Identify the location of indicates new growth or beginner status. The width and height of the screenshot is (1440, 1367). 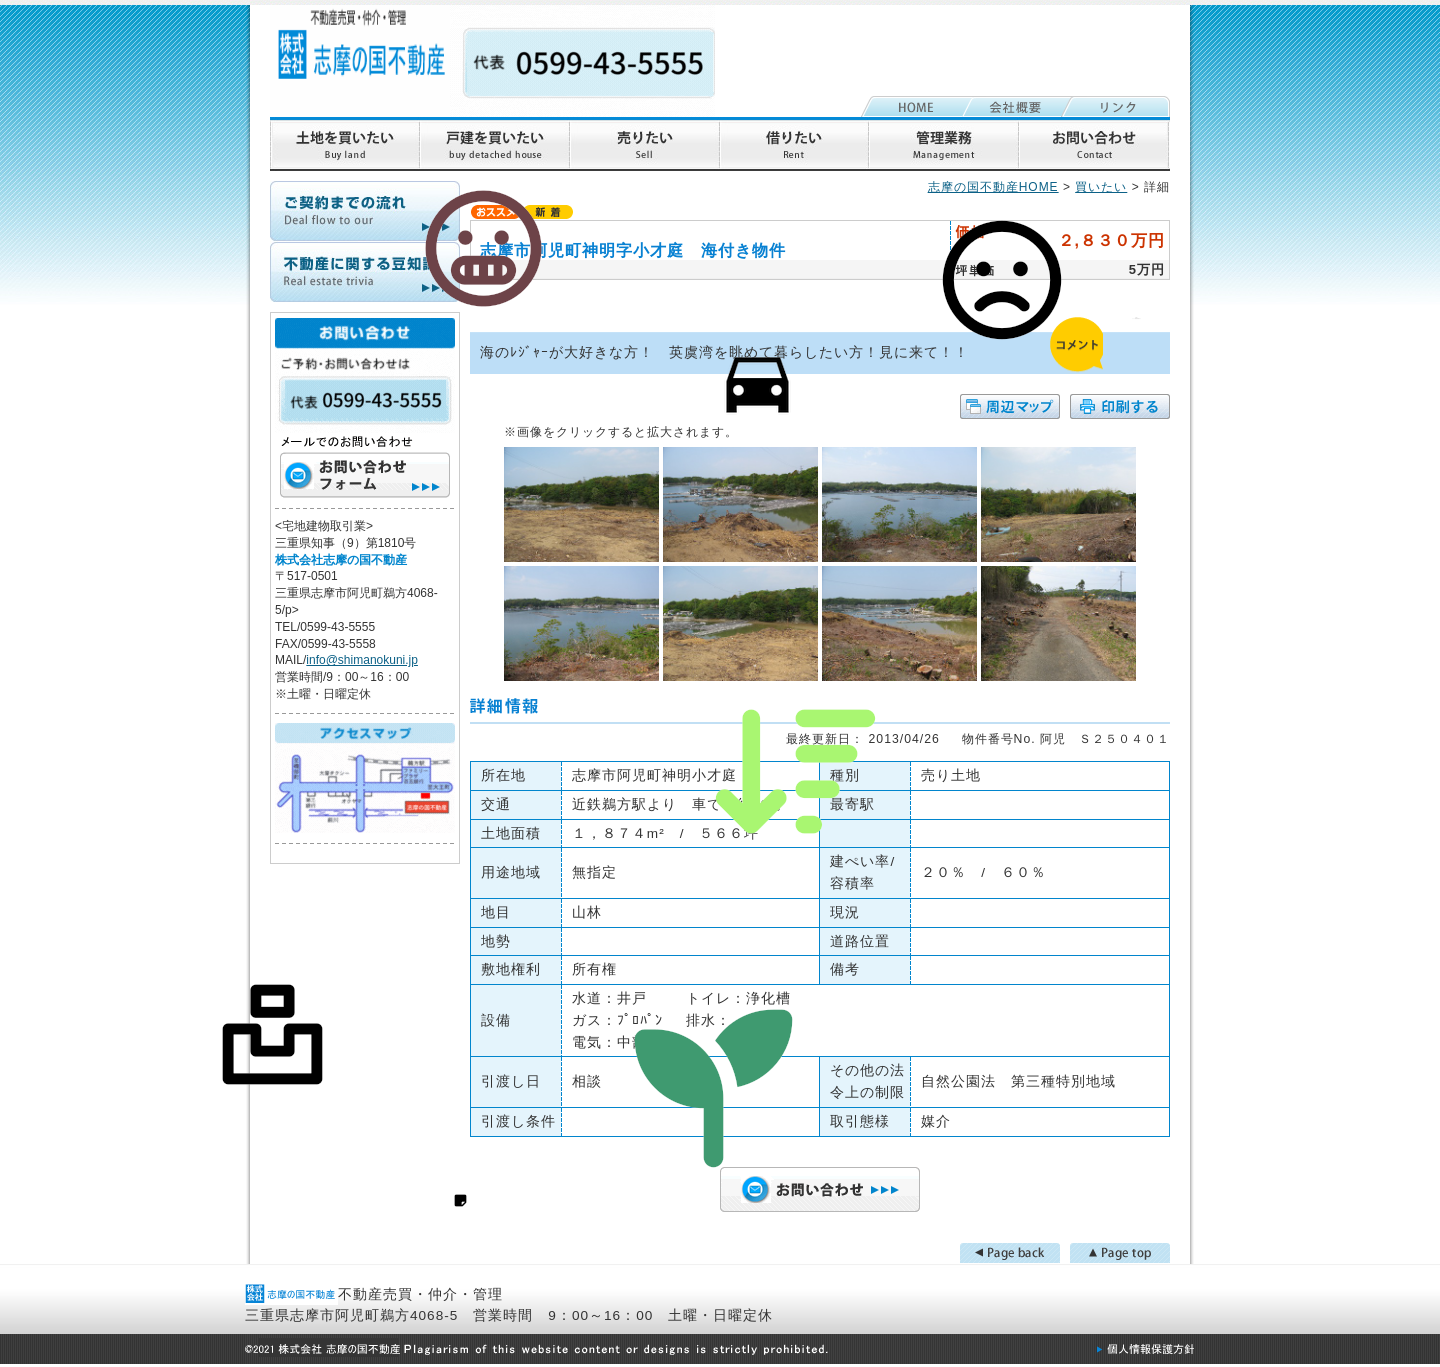
(713, 1088).